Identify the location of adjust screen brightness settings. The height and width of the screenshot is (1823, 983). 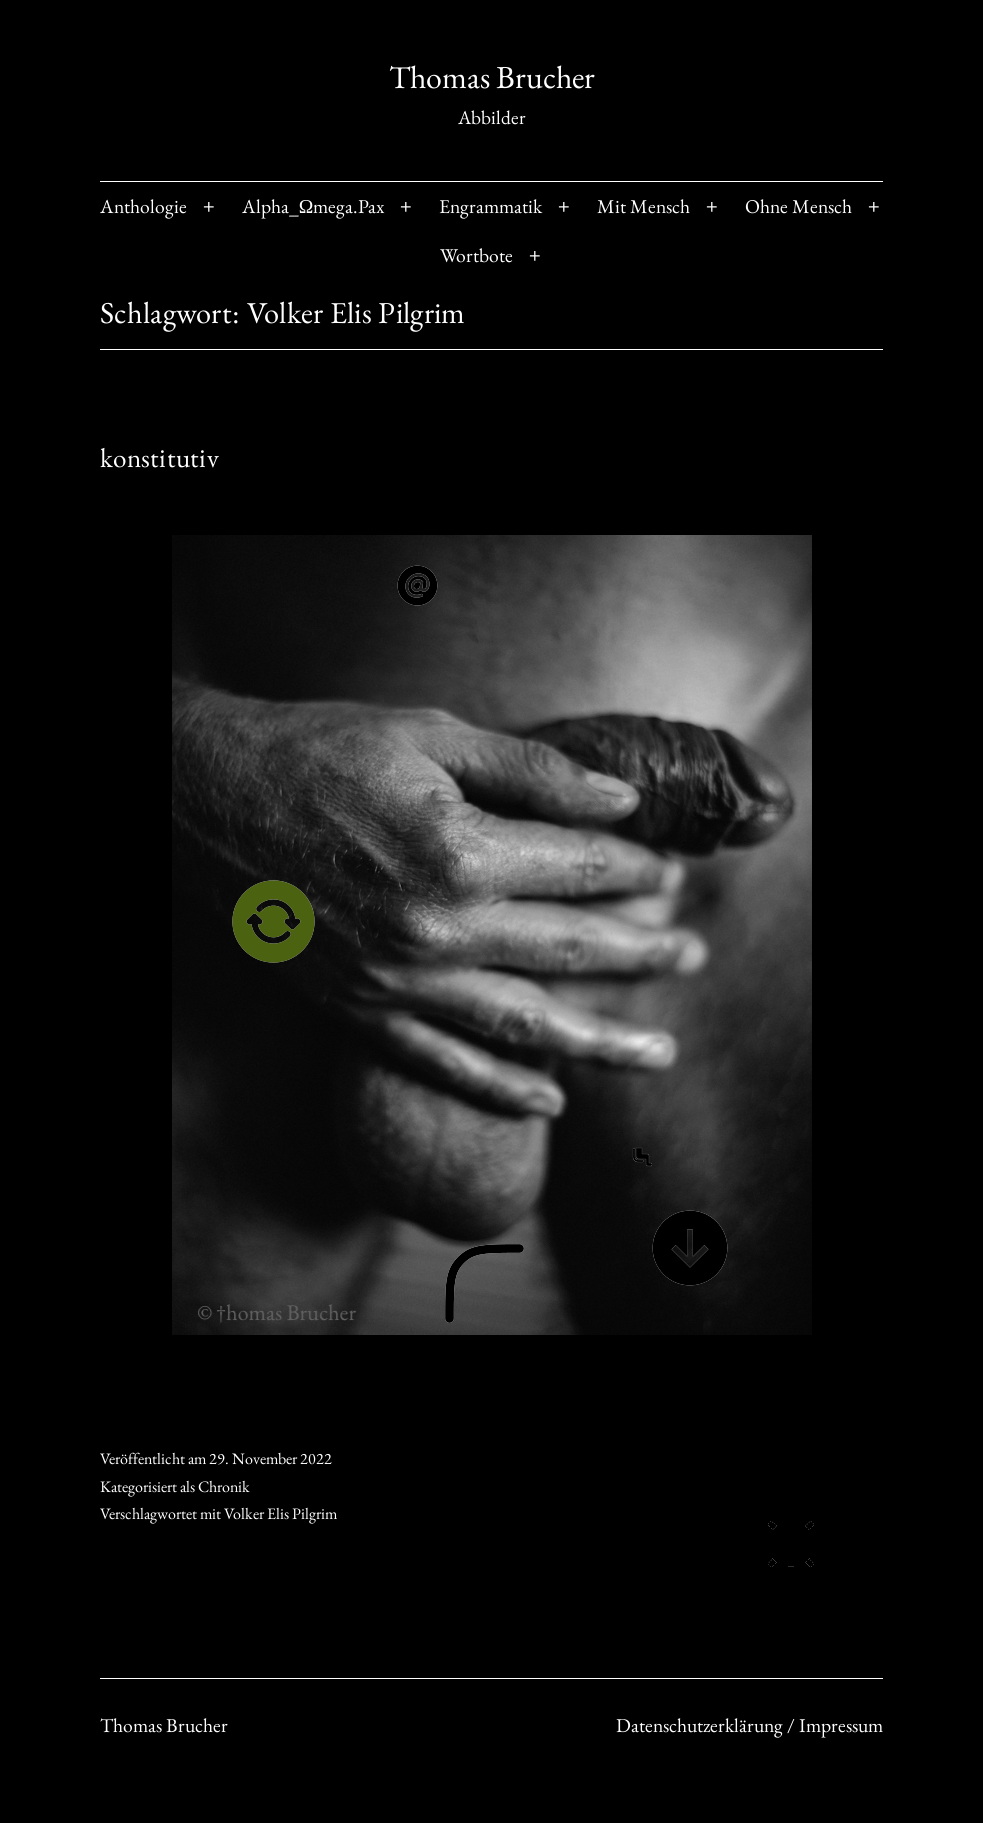
(791, 1544).